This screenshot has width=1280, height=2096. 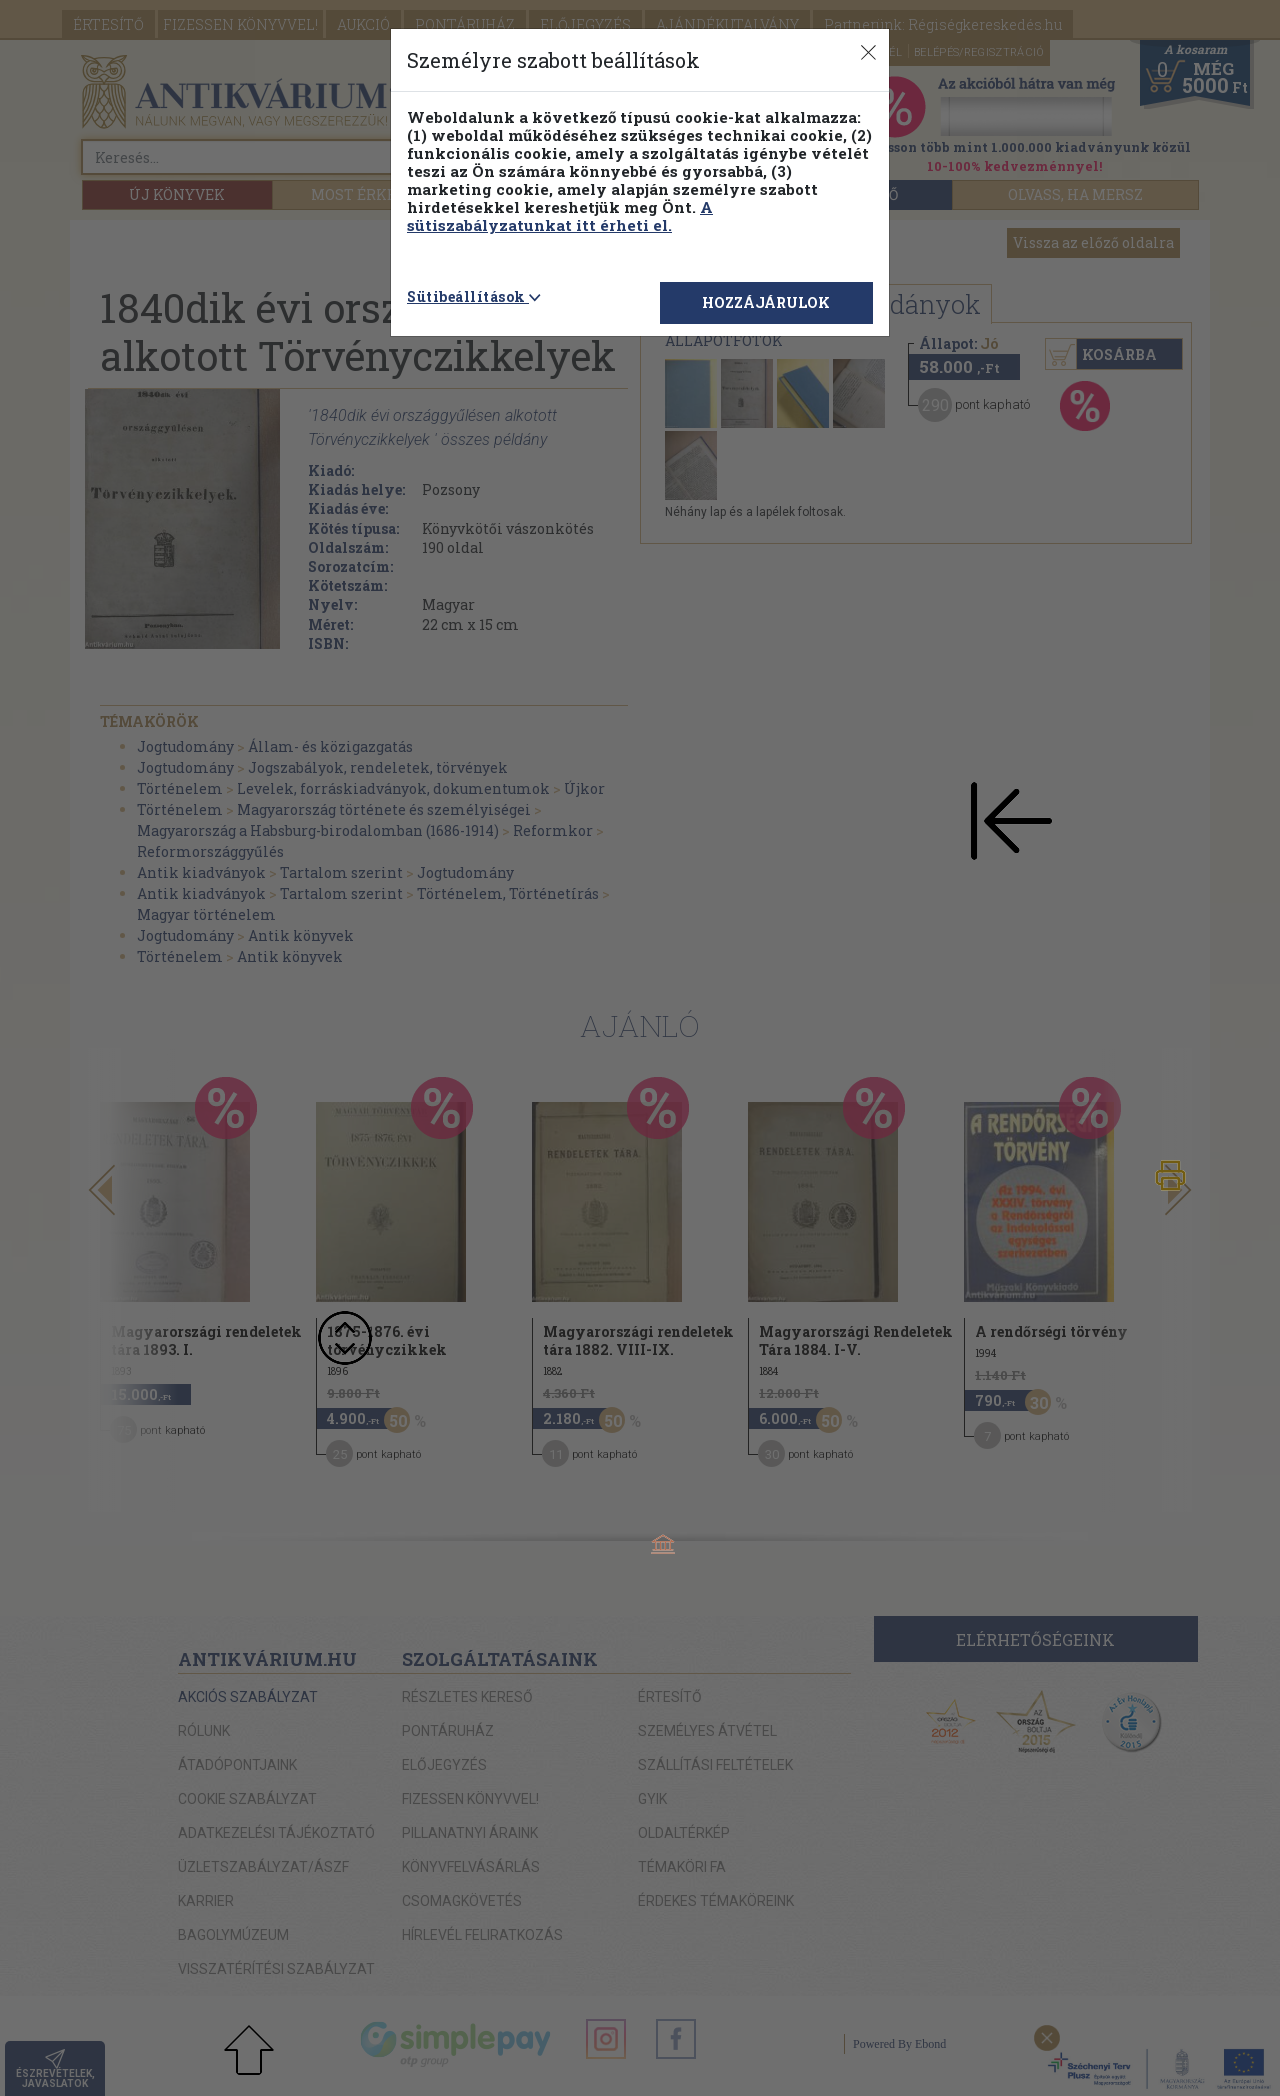 I want to click on upvote or like content, so click(x=249, y=2052).